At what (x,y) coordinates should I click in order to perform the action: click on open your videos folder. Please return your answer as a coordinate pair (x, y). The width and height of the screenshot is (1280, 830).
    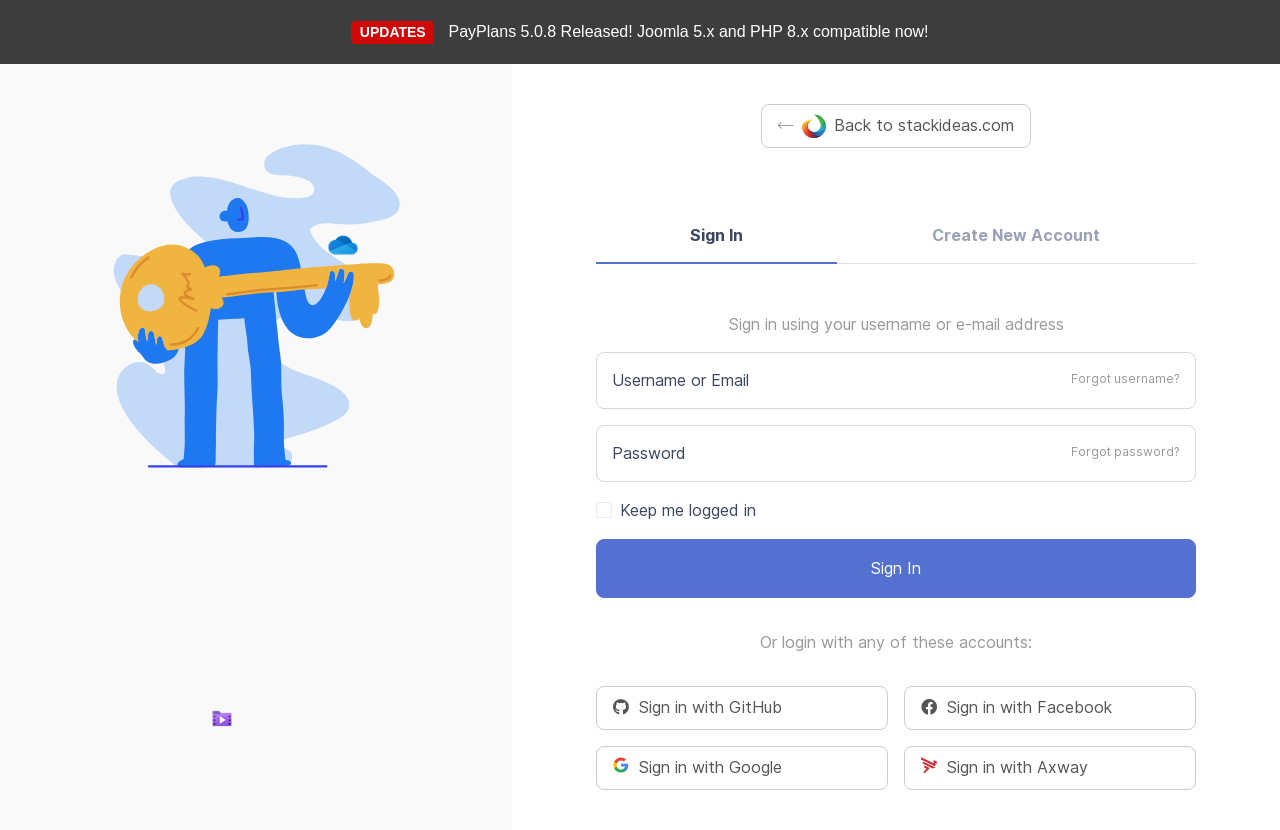
    Looking at the image, I should click on (222, 719).